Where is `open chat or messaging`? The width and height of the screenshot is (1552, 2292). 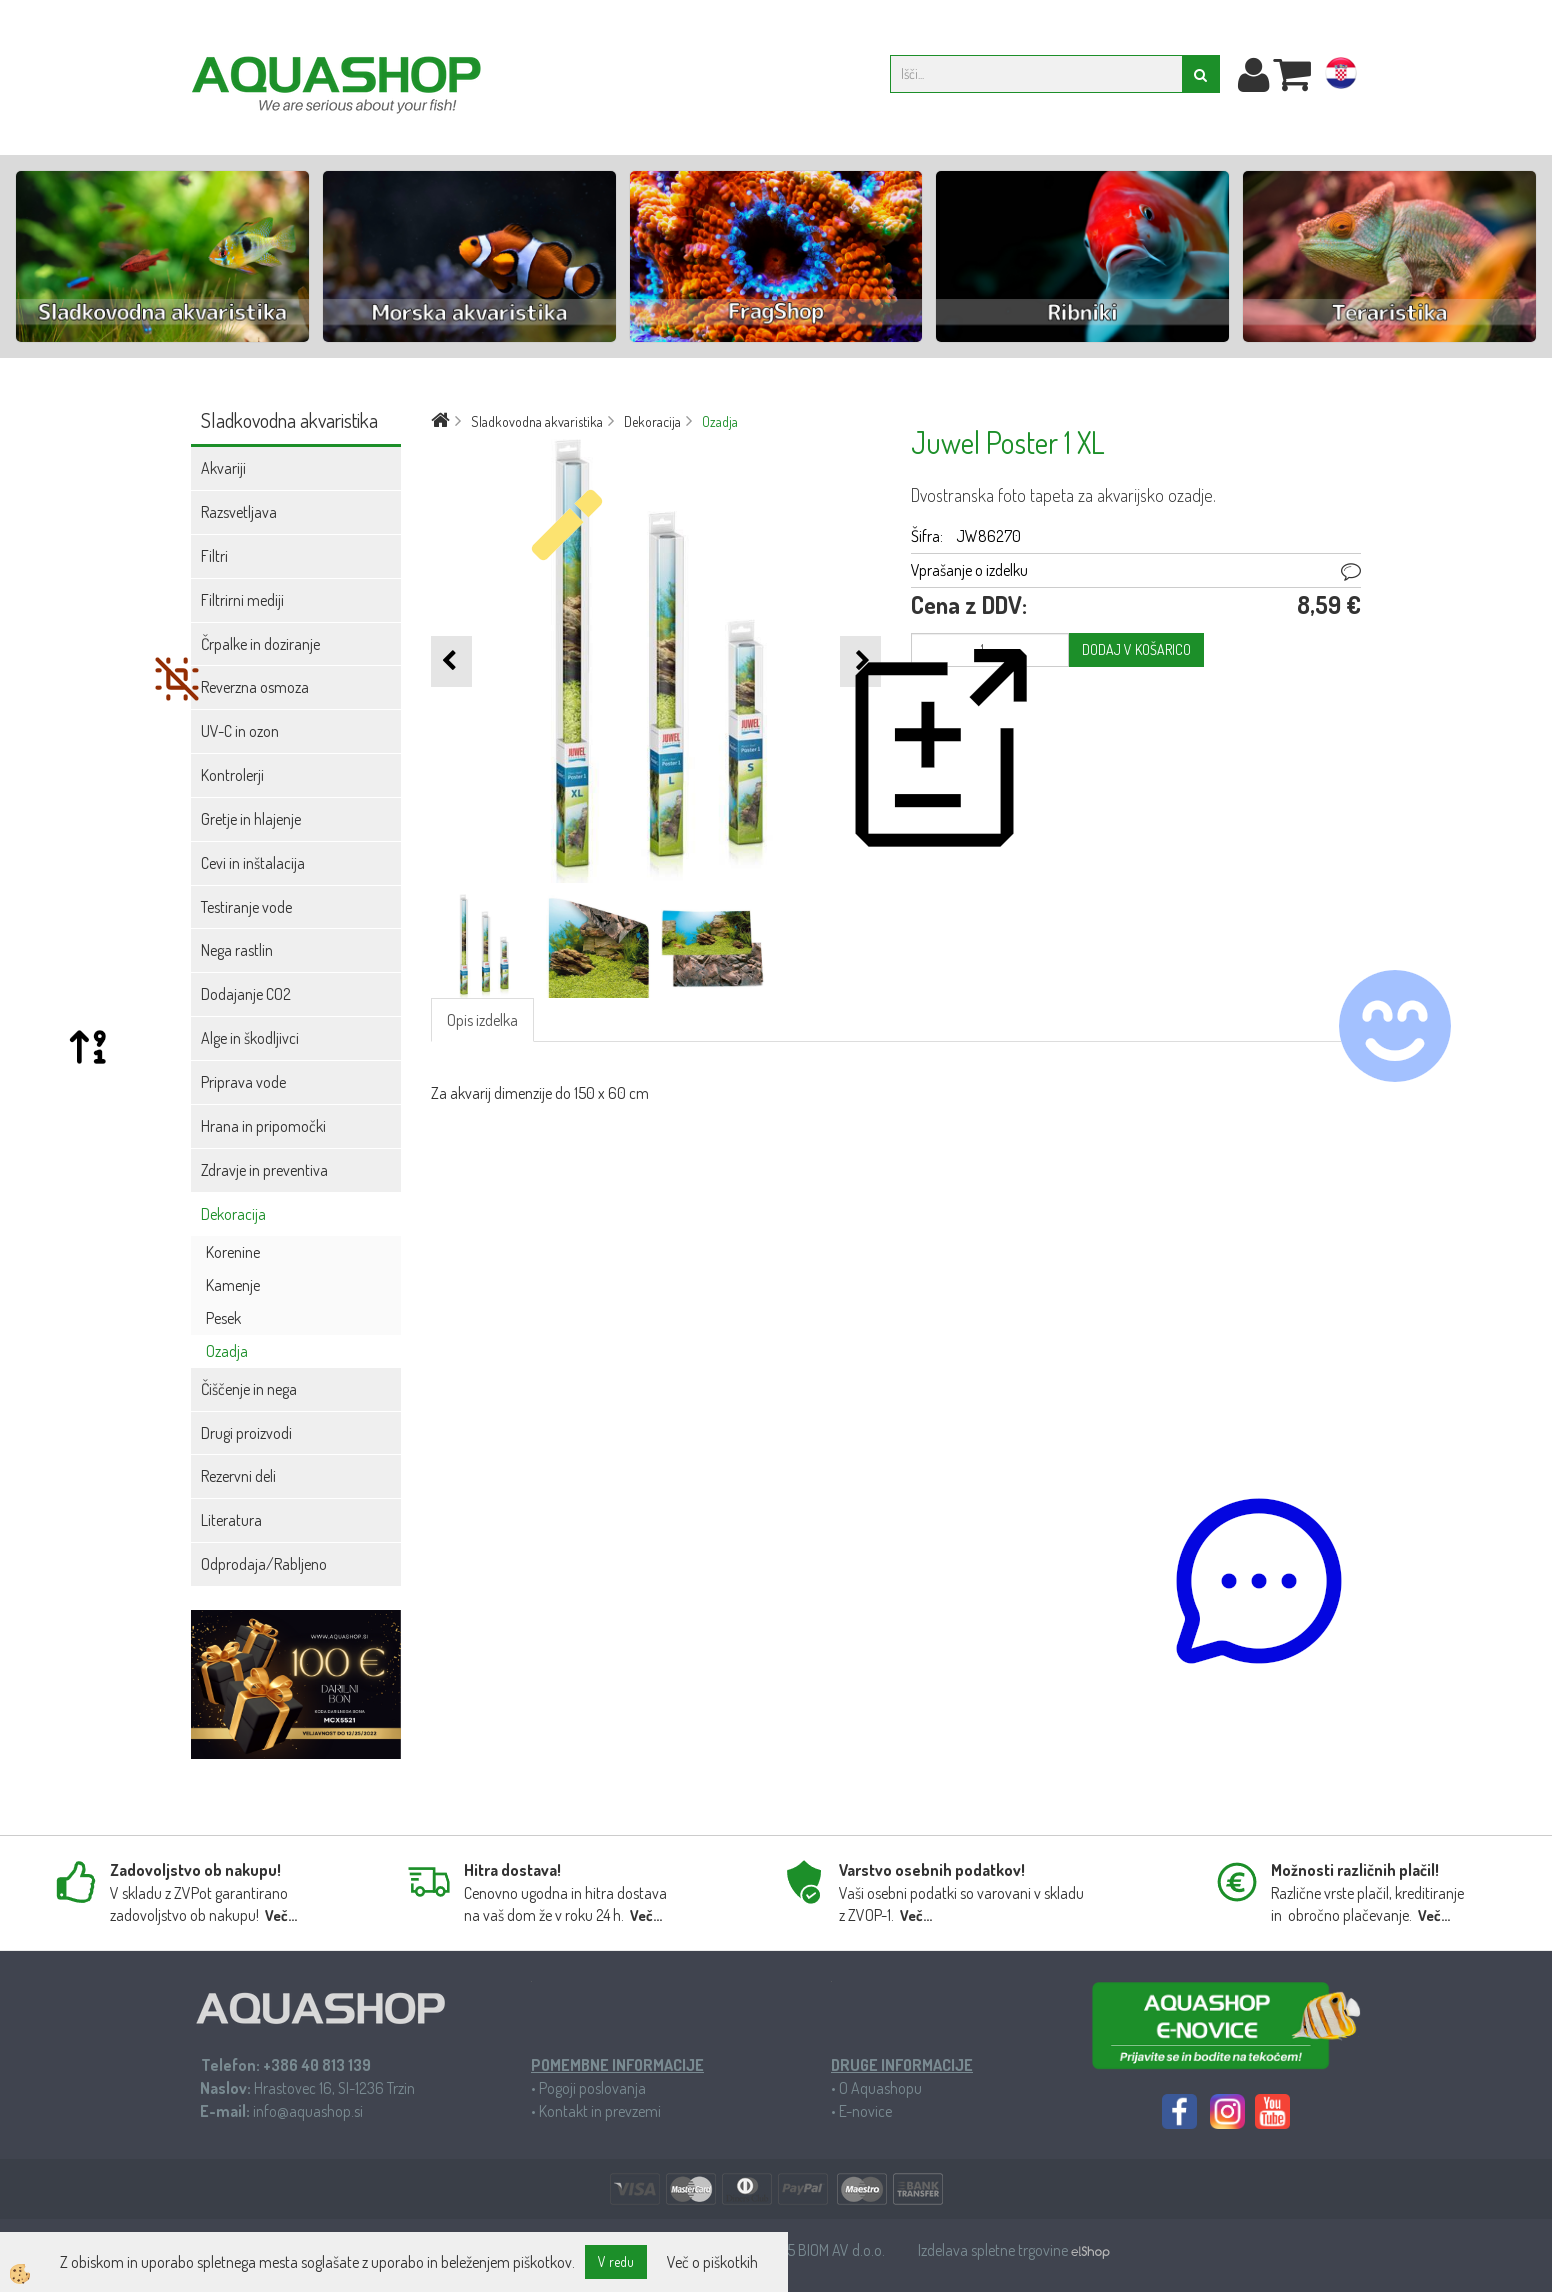 open chat or messaging is located at coordinates (1259, 1581).